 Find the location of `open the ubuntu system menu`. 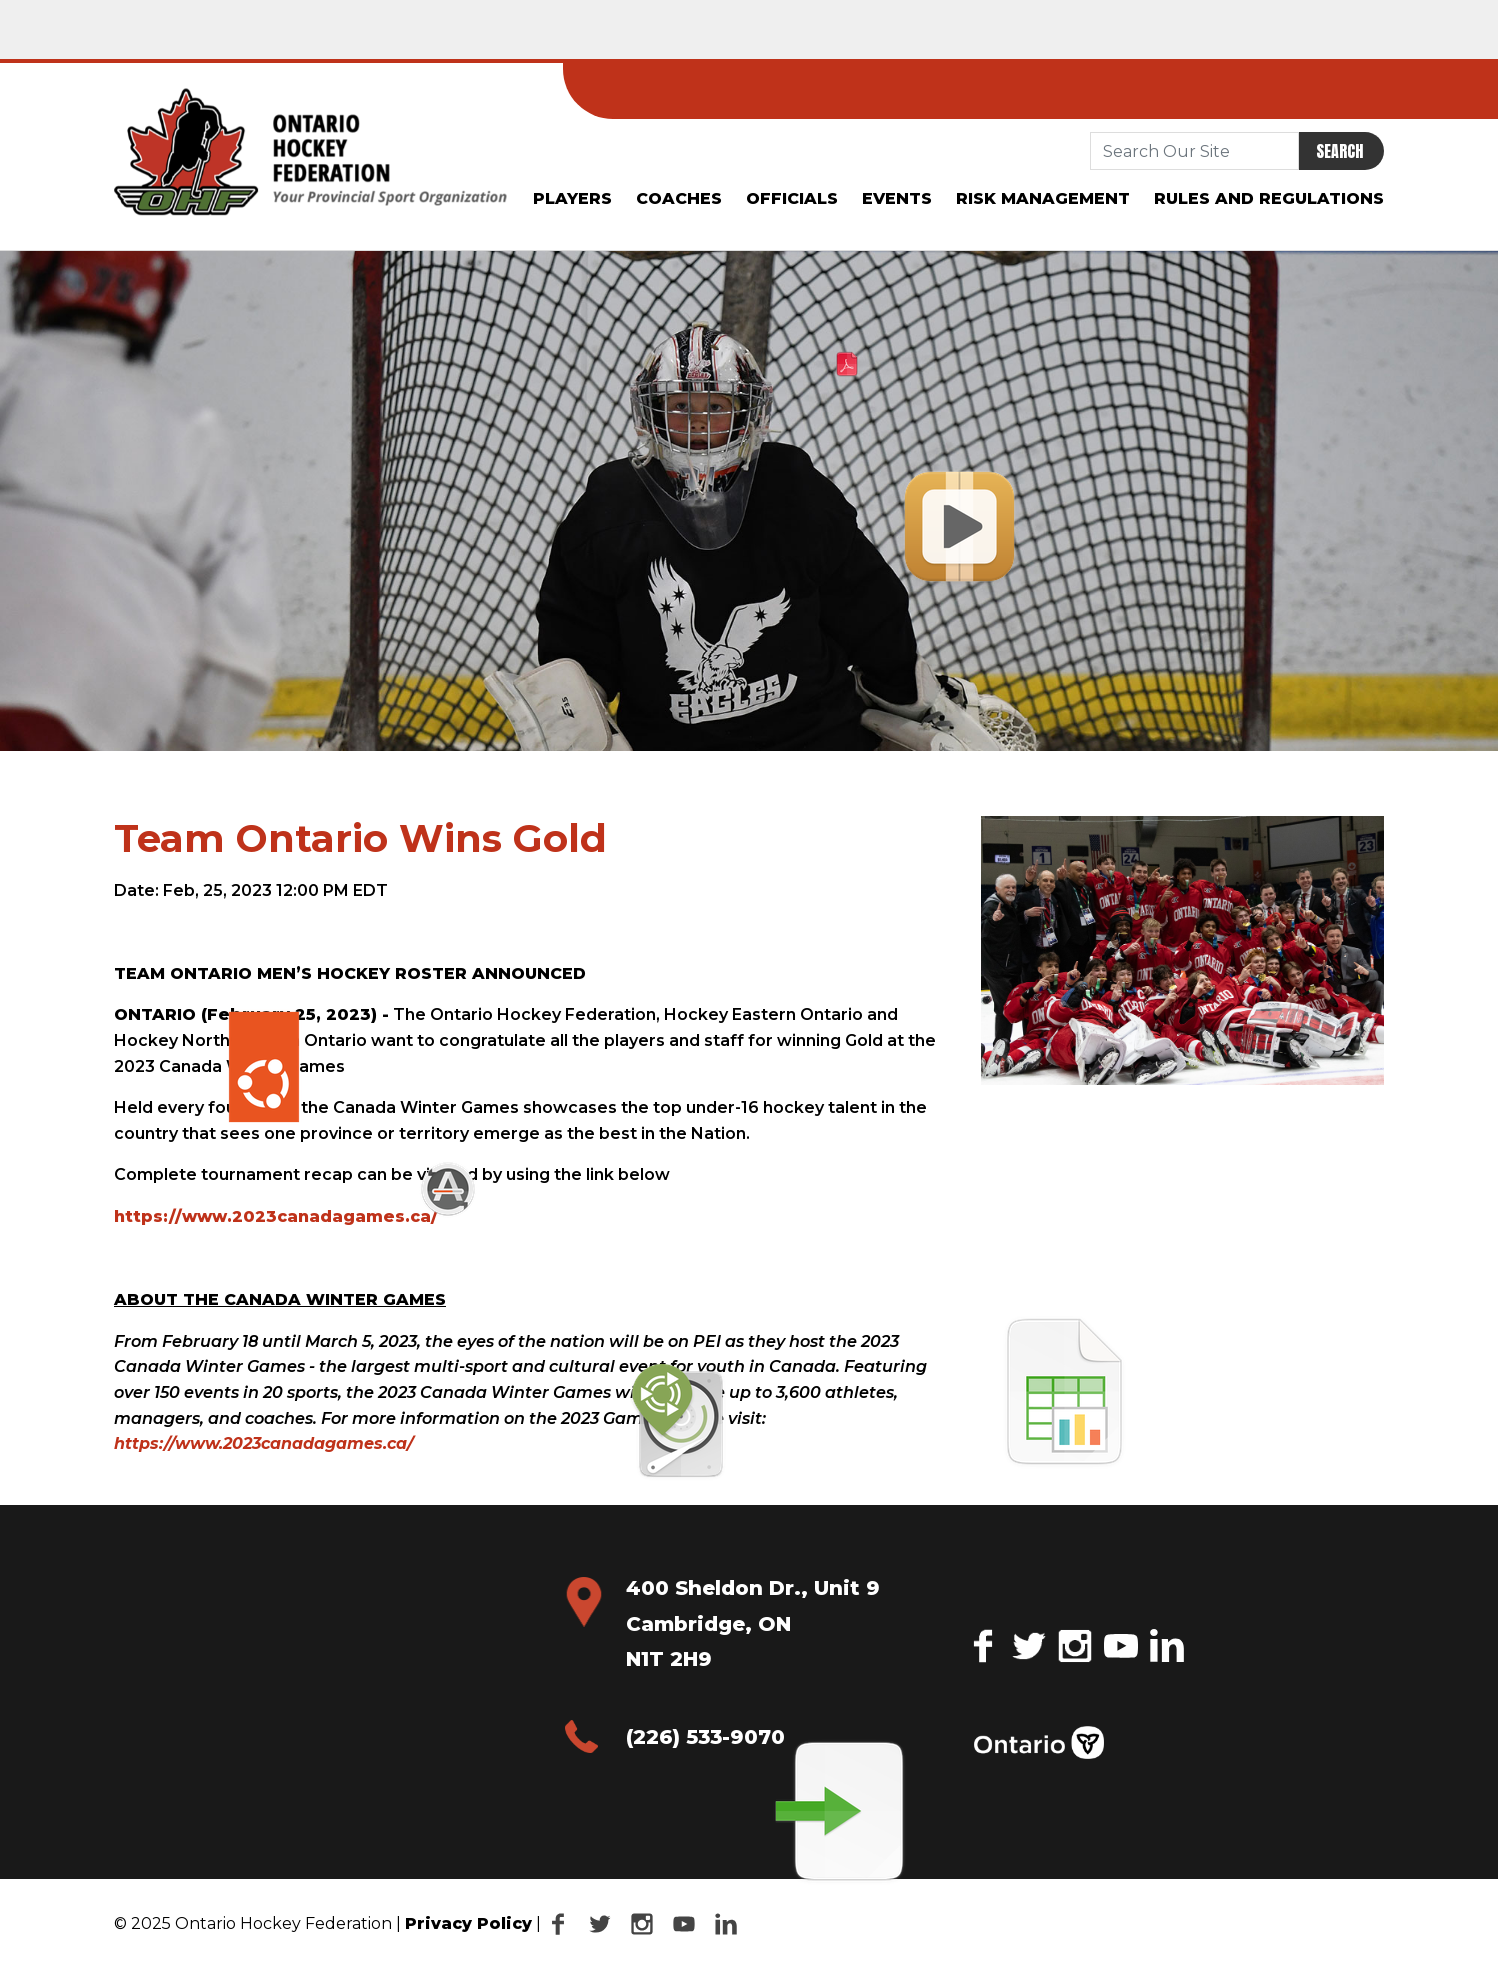

open the ubuntu system menu is located at coordinates (264, 1067).